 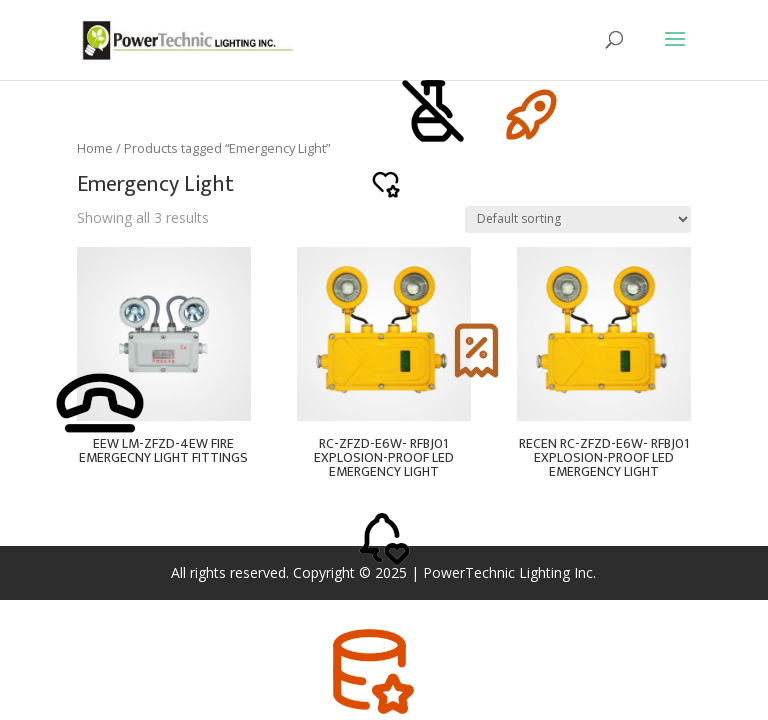 I want to click on notifications from favorites or loved ones, so click(x=382, y=538).